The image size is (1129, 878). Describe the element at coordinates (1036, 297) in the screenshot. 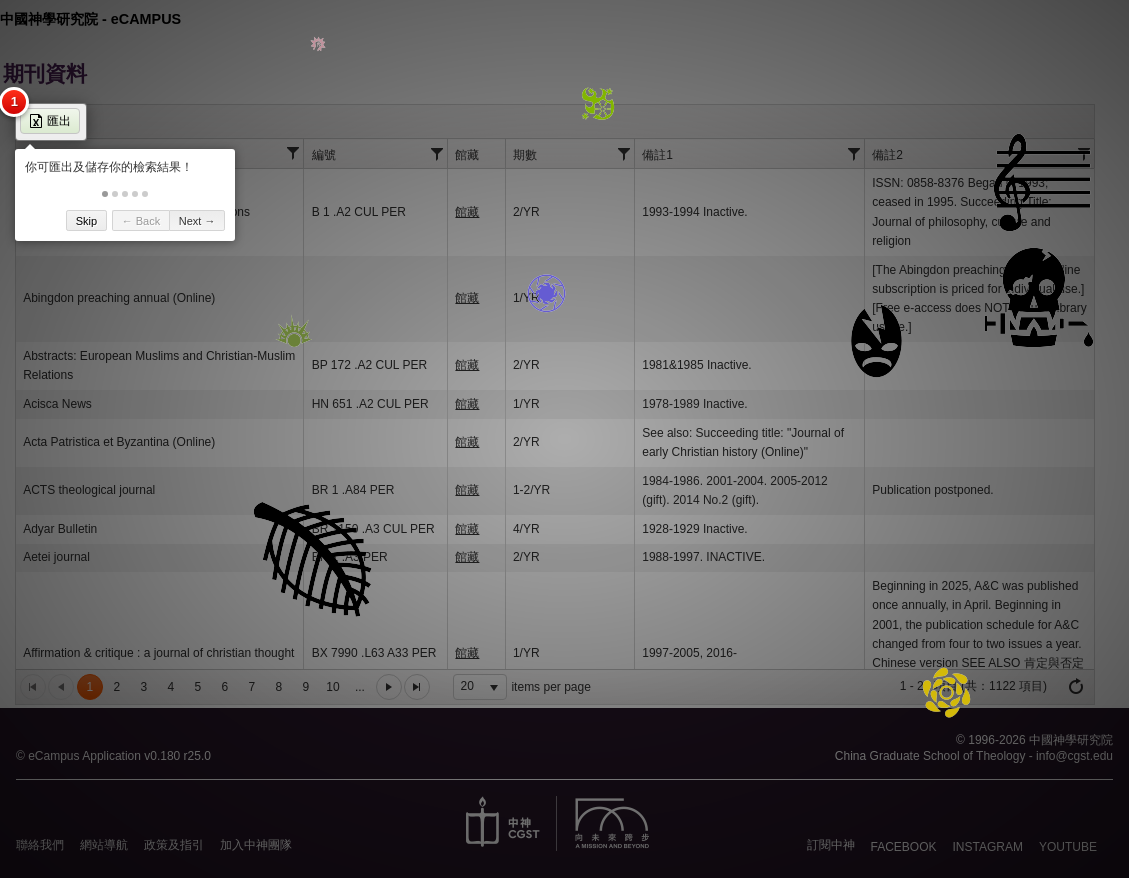

I see `indicates lethal injection or poison hazard` at that location.